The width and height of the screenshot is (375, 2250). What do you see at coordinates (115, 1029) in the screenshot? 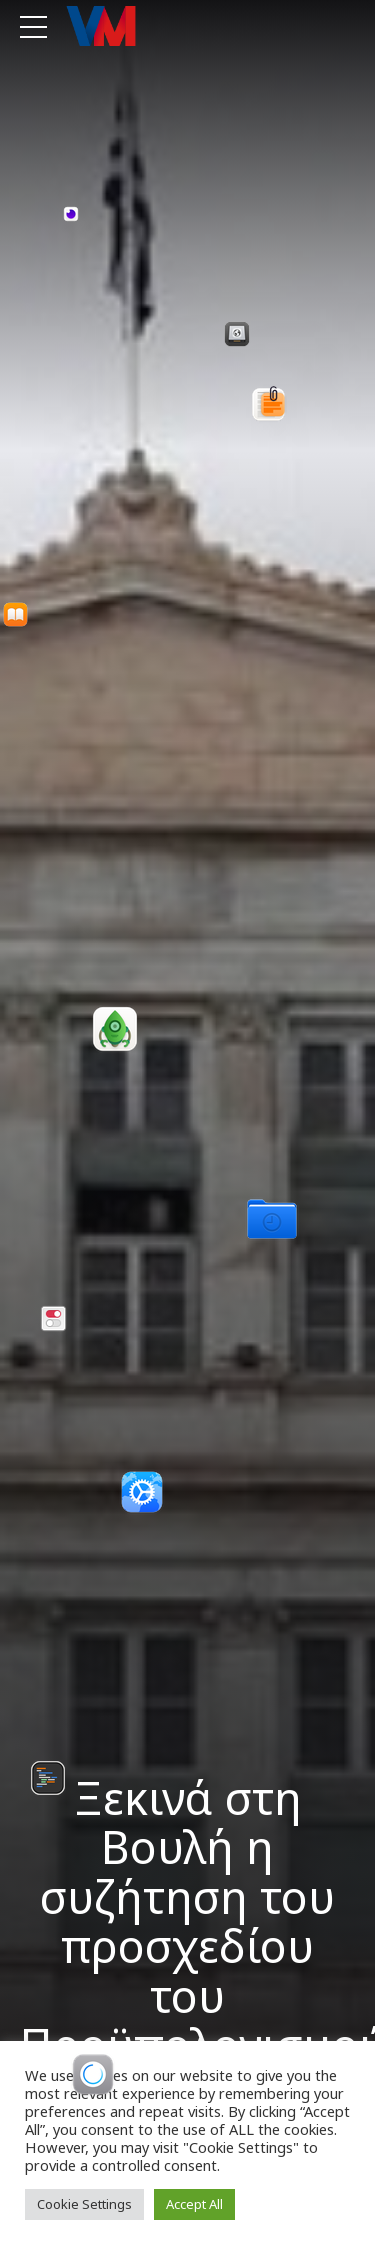
I see `open Robo 3T MongoDB database management app` at bounding box center [115, 1029].